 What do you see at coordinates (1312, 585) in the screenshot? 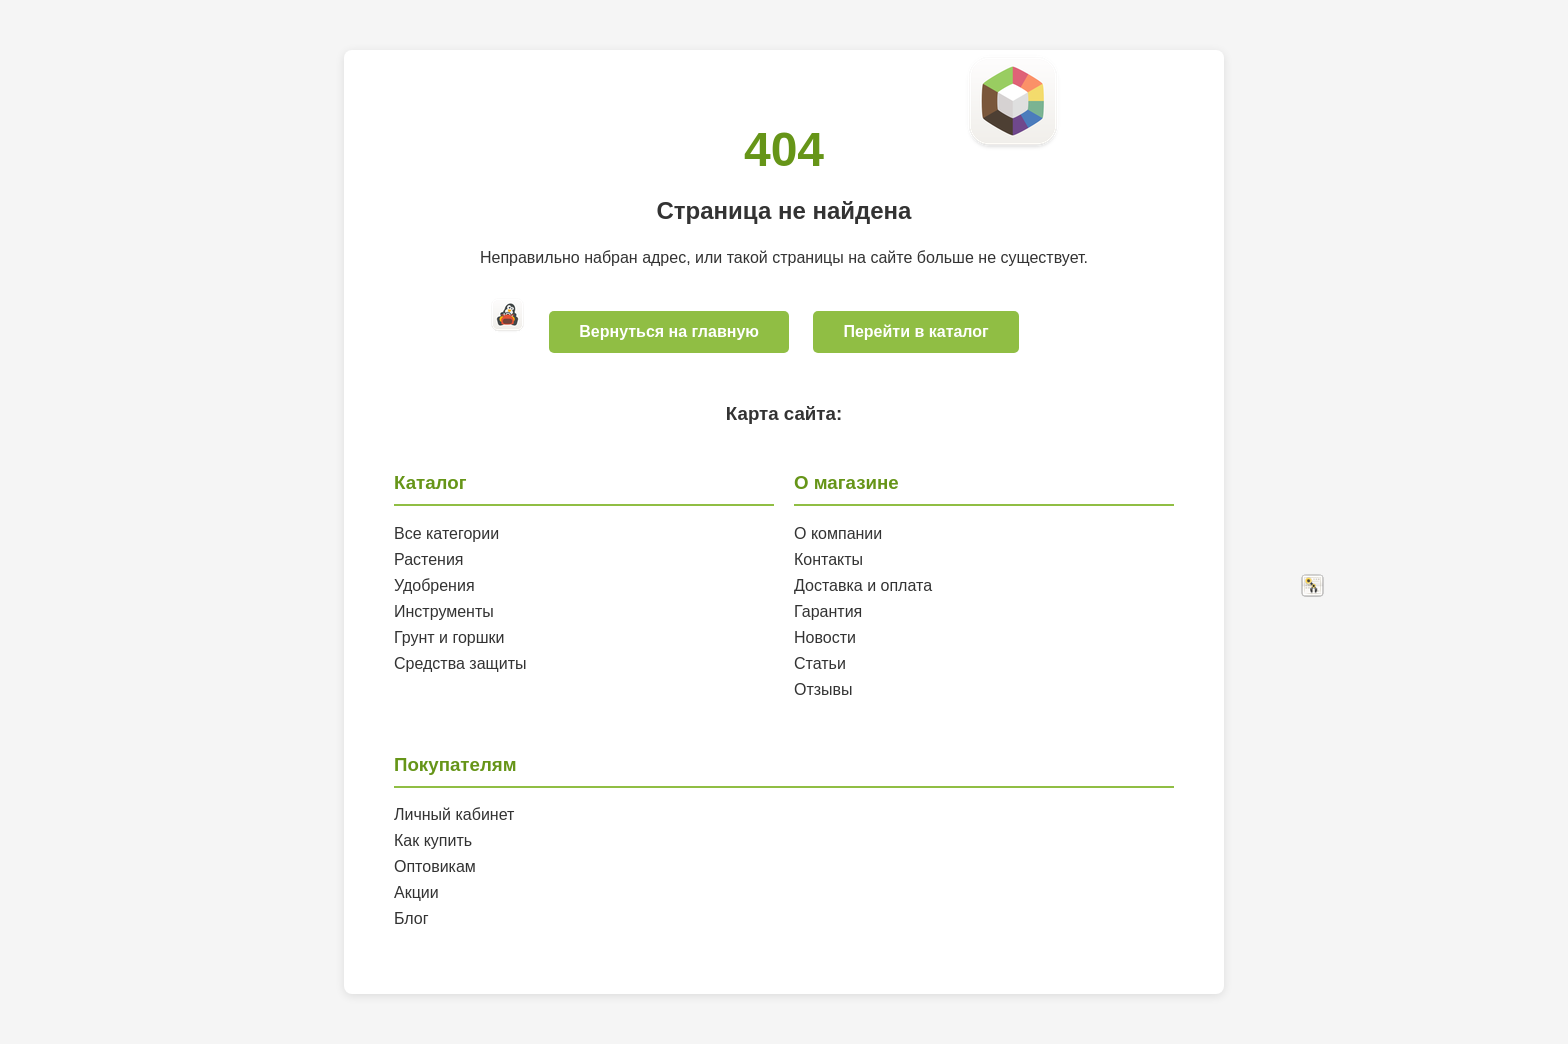
I see `open gnome builder development environment` at bounding box center [1312, 585].